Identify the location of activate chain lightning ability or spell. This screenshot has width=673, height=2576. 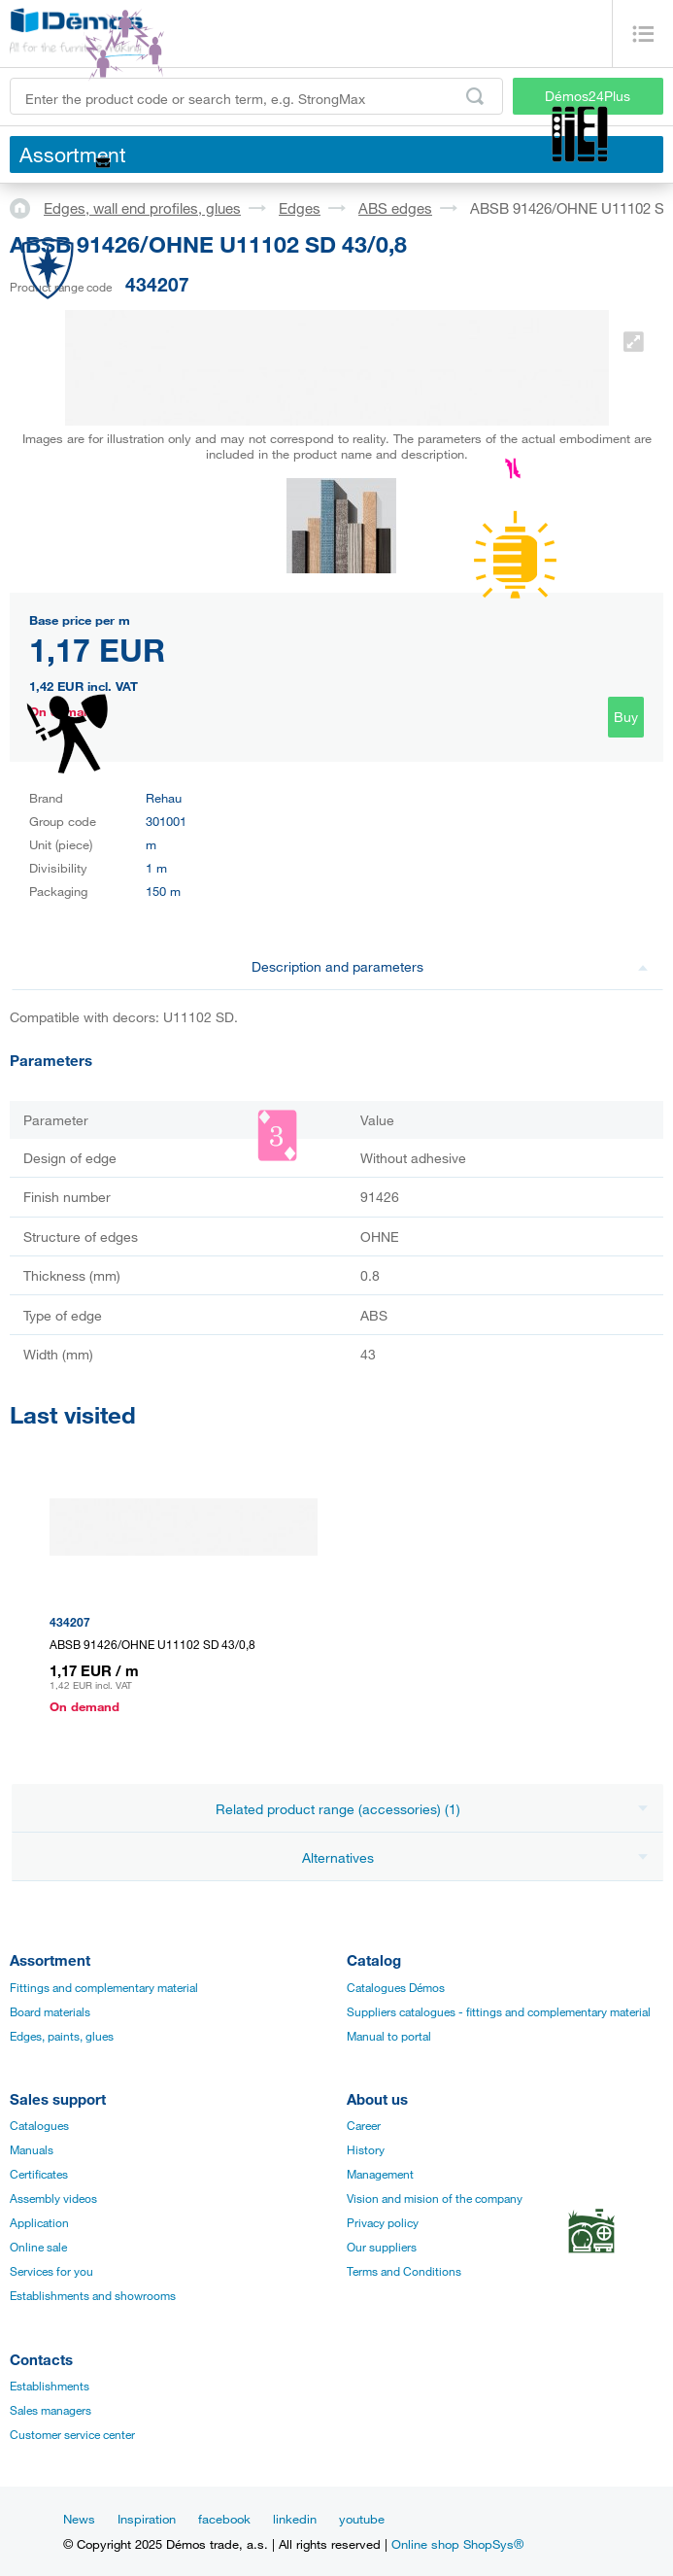
(124, 45).